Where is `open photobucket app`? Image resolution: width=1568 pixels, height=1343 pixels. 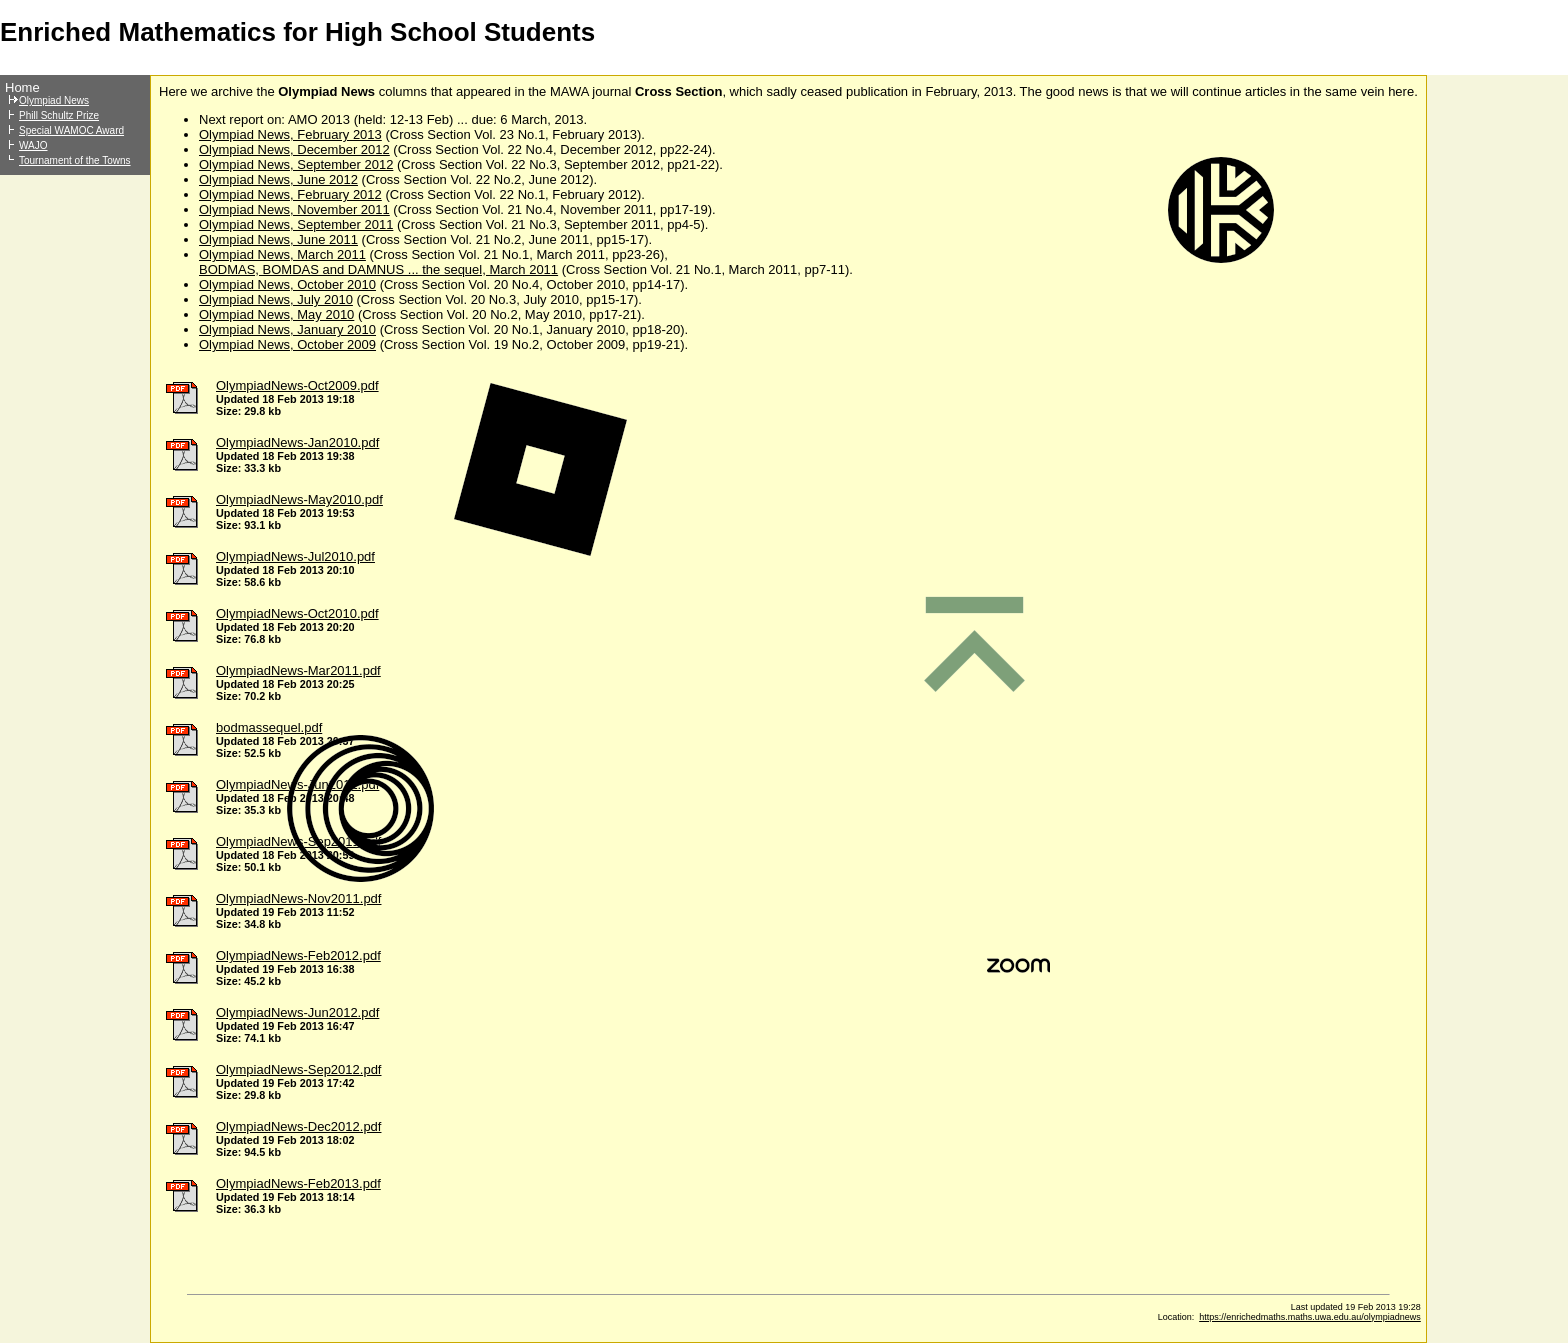
open photobucket app is located at coordinates (360, 808).